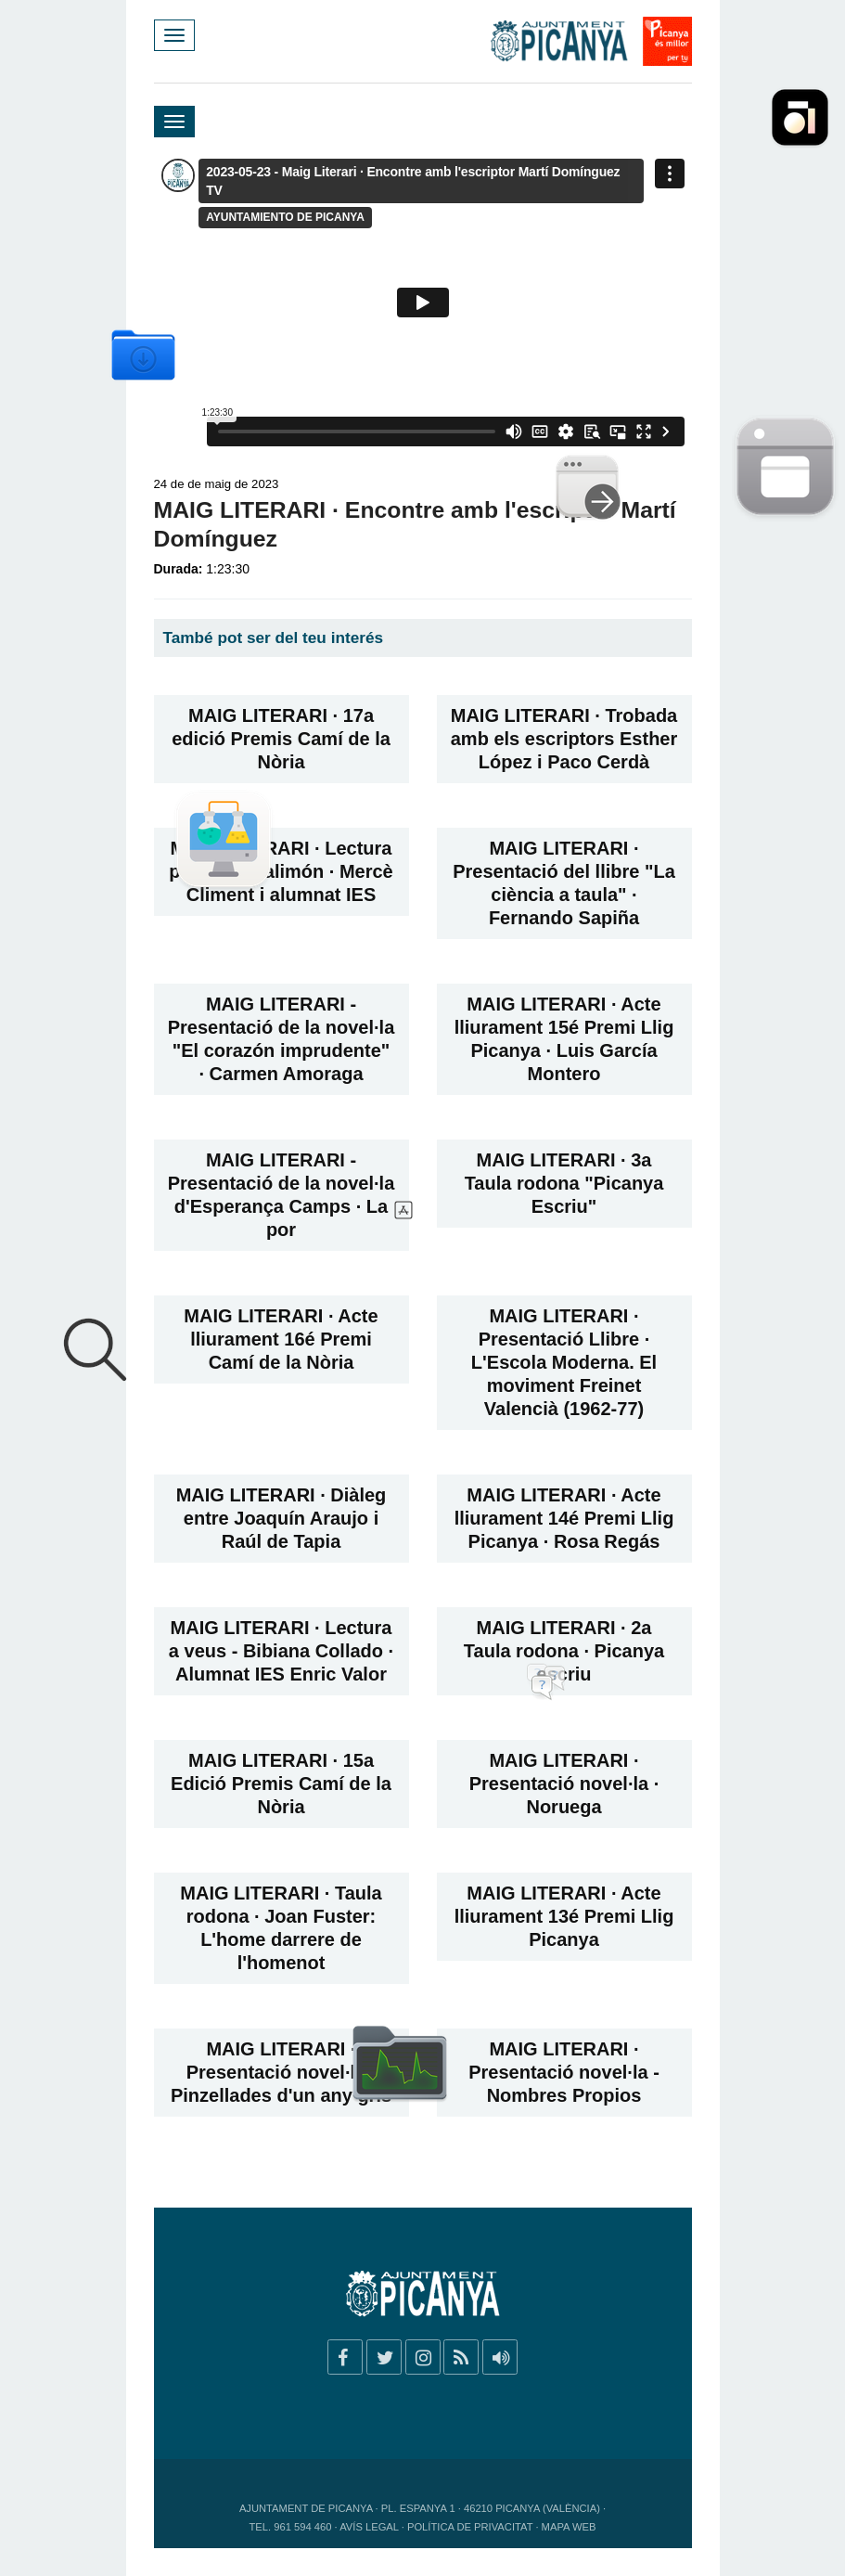 The image size is (845, 2576). I want to click on search system preferences or settings, so click(95, 1349).